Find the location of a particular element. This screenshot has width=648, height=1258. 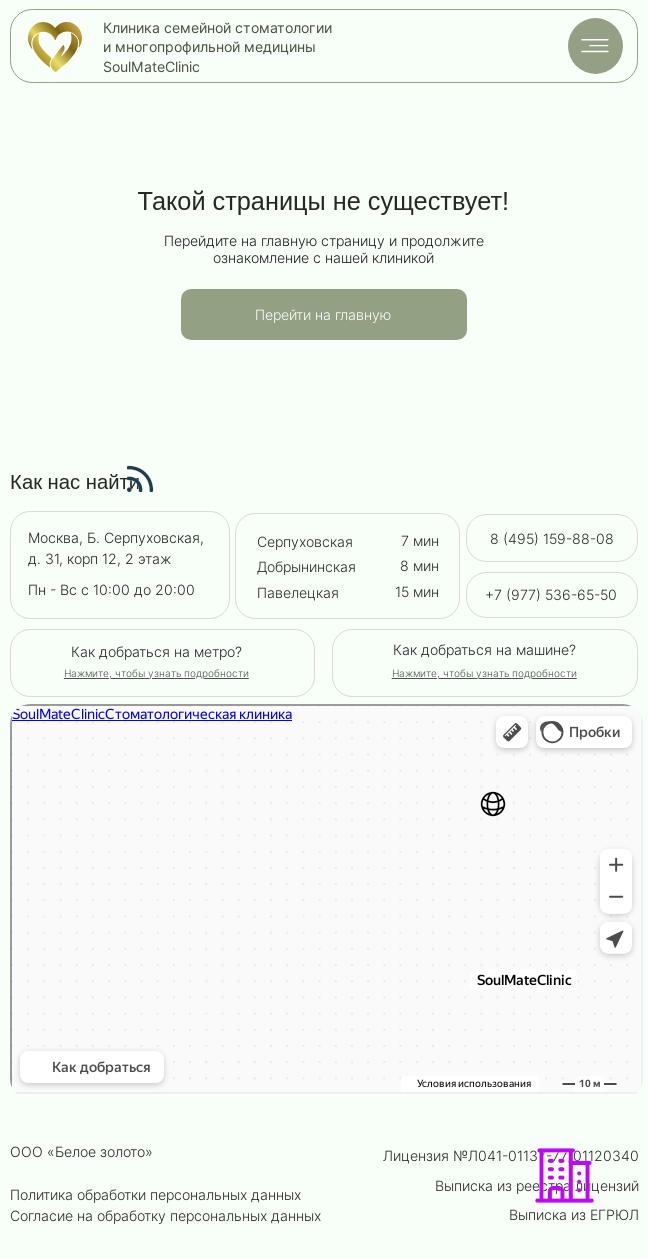

view office or workplace location is located at coordinates (564, 1175).